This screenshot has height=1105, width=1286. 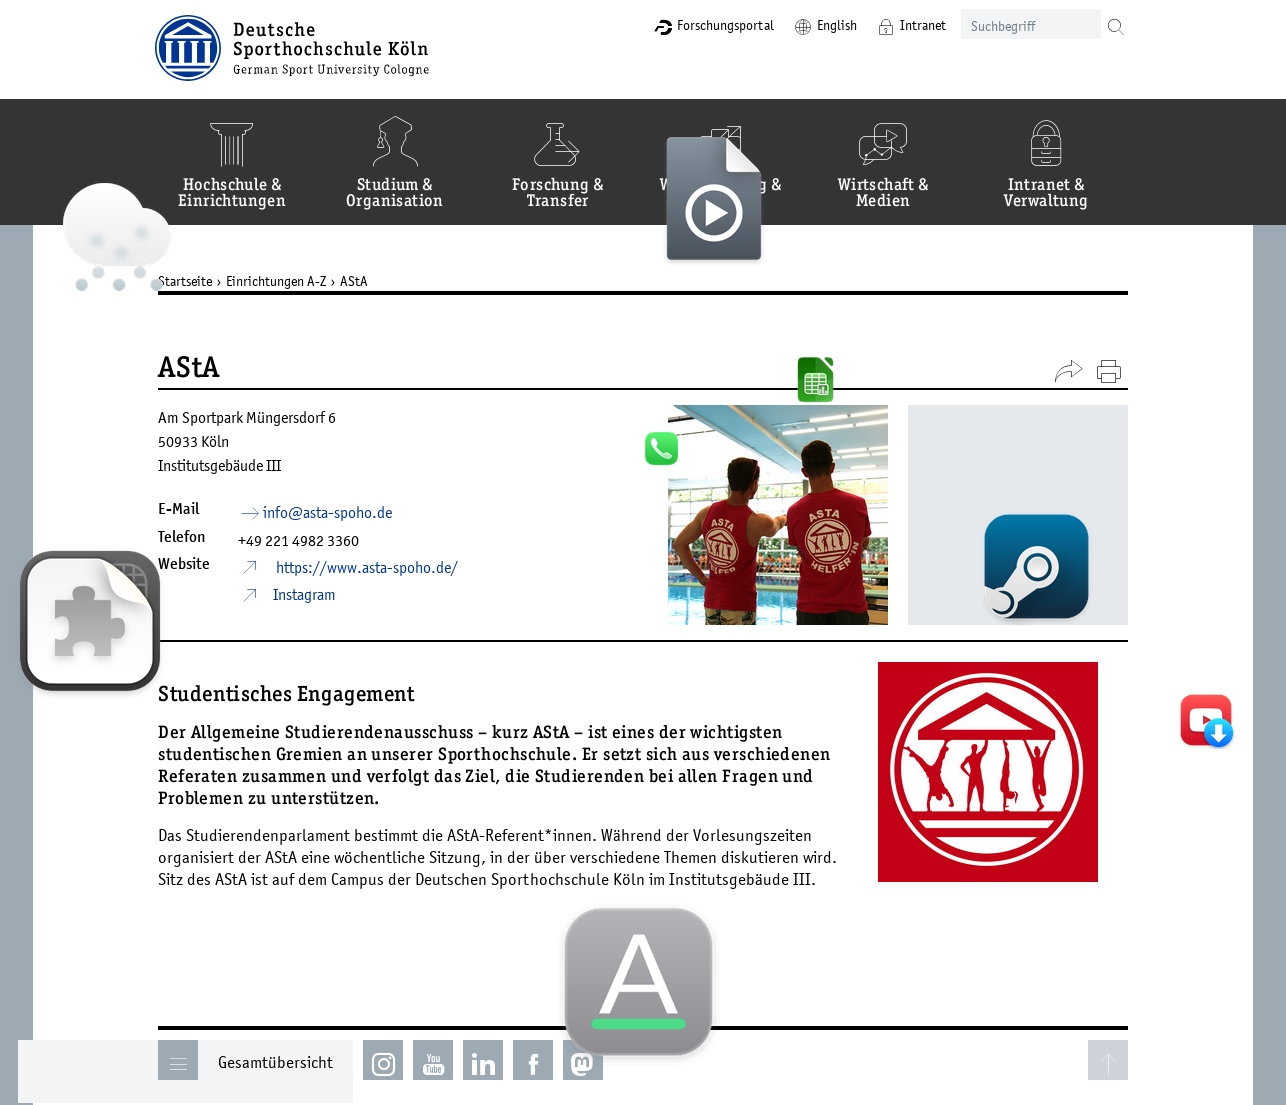 I want to click on open the steam gaming platform, so click(x=1036, y=566).